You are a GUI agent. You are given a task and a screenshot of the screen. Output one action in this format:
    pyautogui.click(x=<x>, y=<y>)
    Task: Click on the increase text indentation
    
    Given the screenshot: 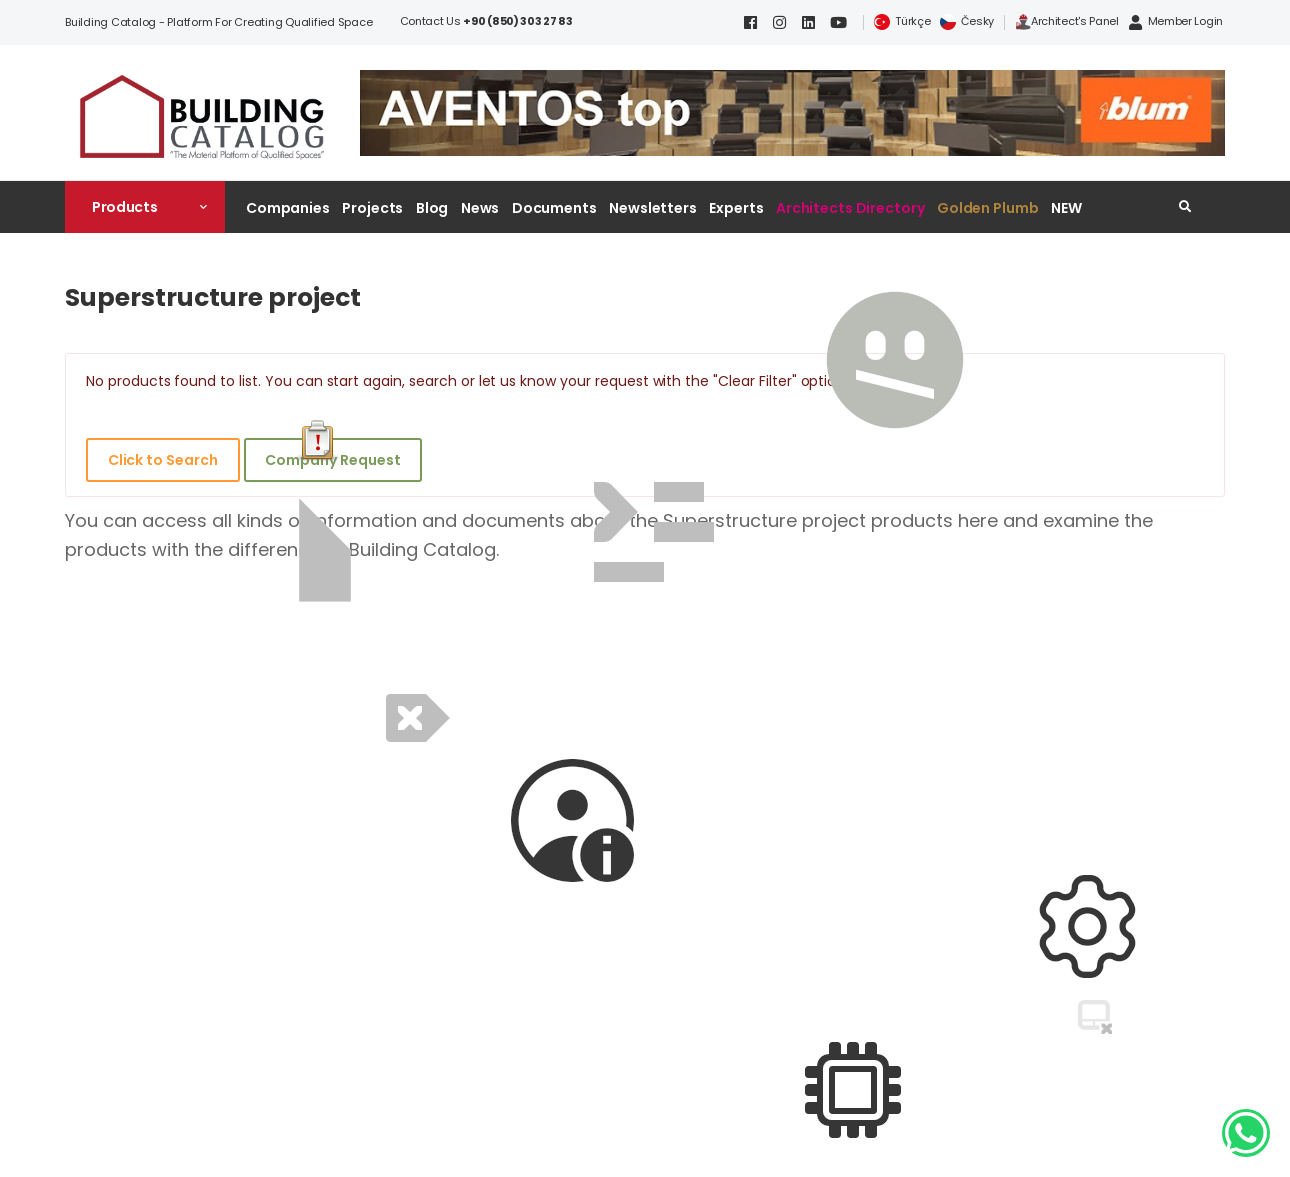 What is the action you would take?
    pyautogui.click(x=654, y=532)
    